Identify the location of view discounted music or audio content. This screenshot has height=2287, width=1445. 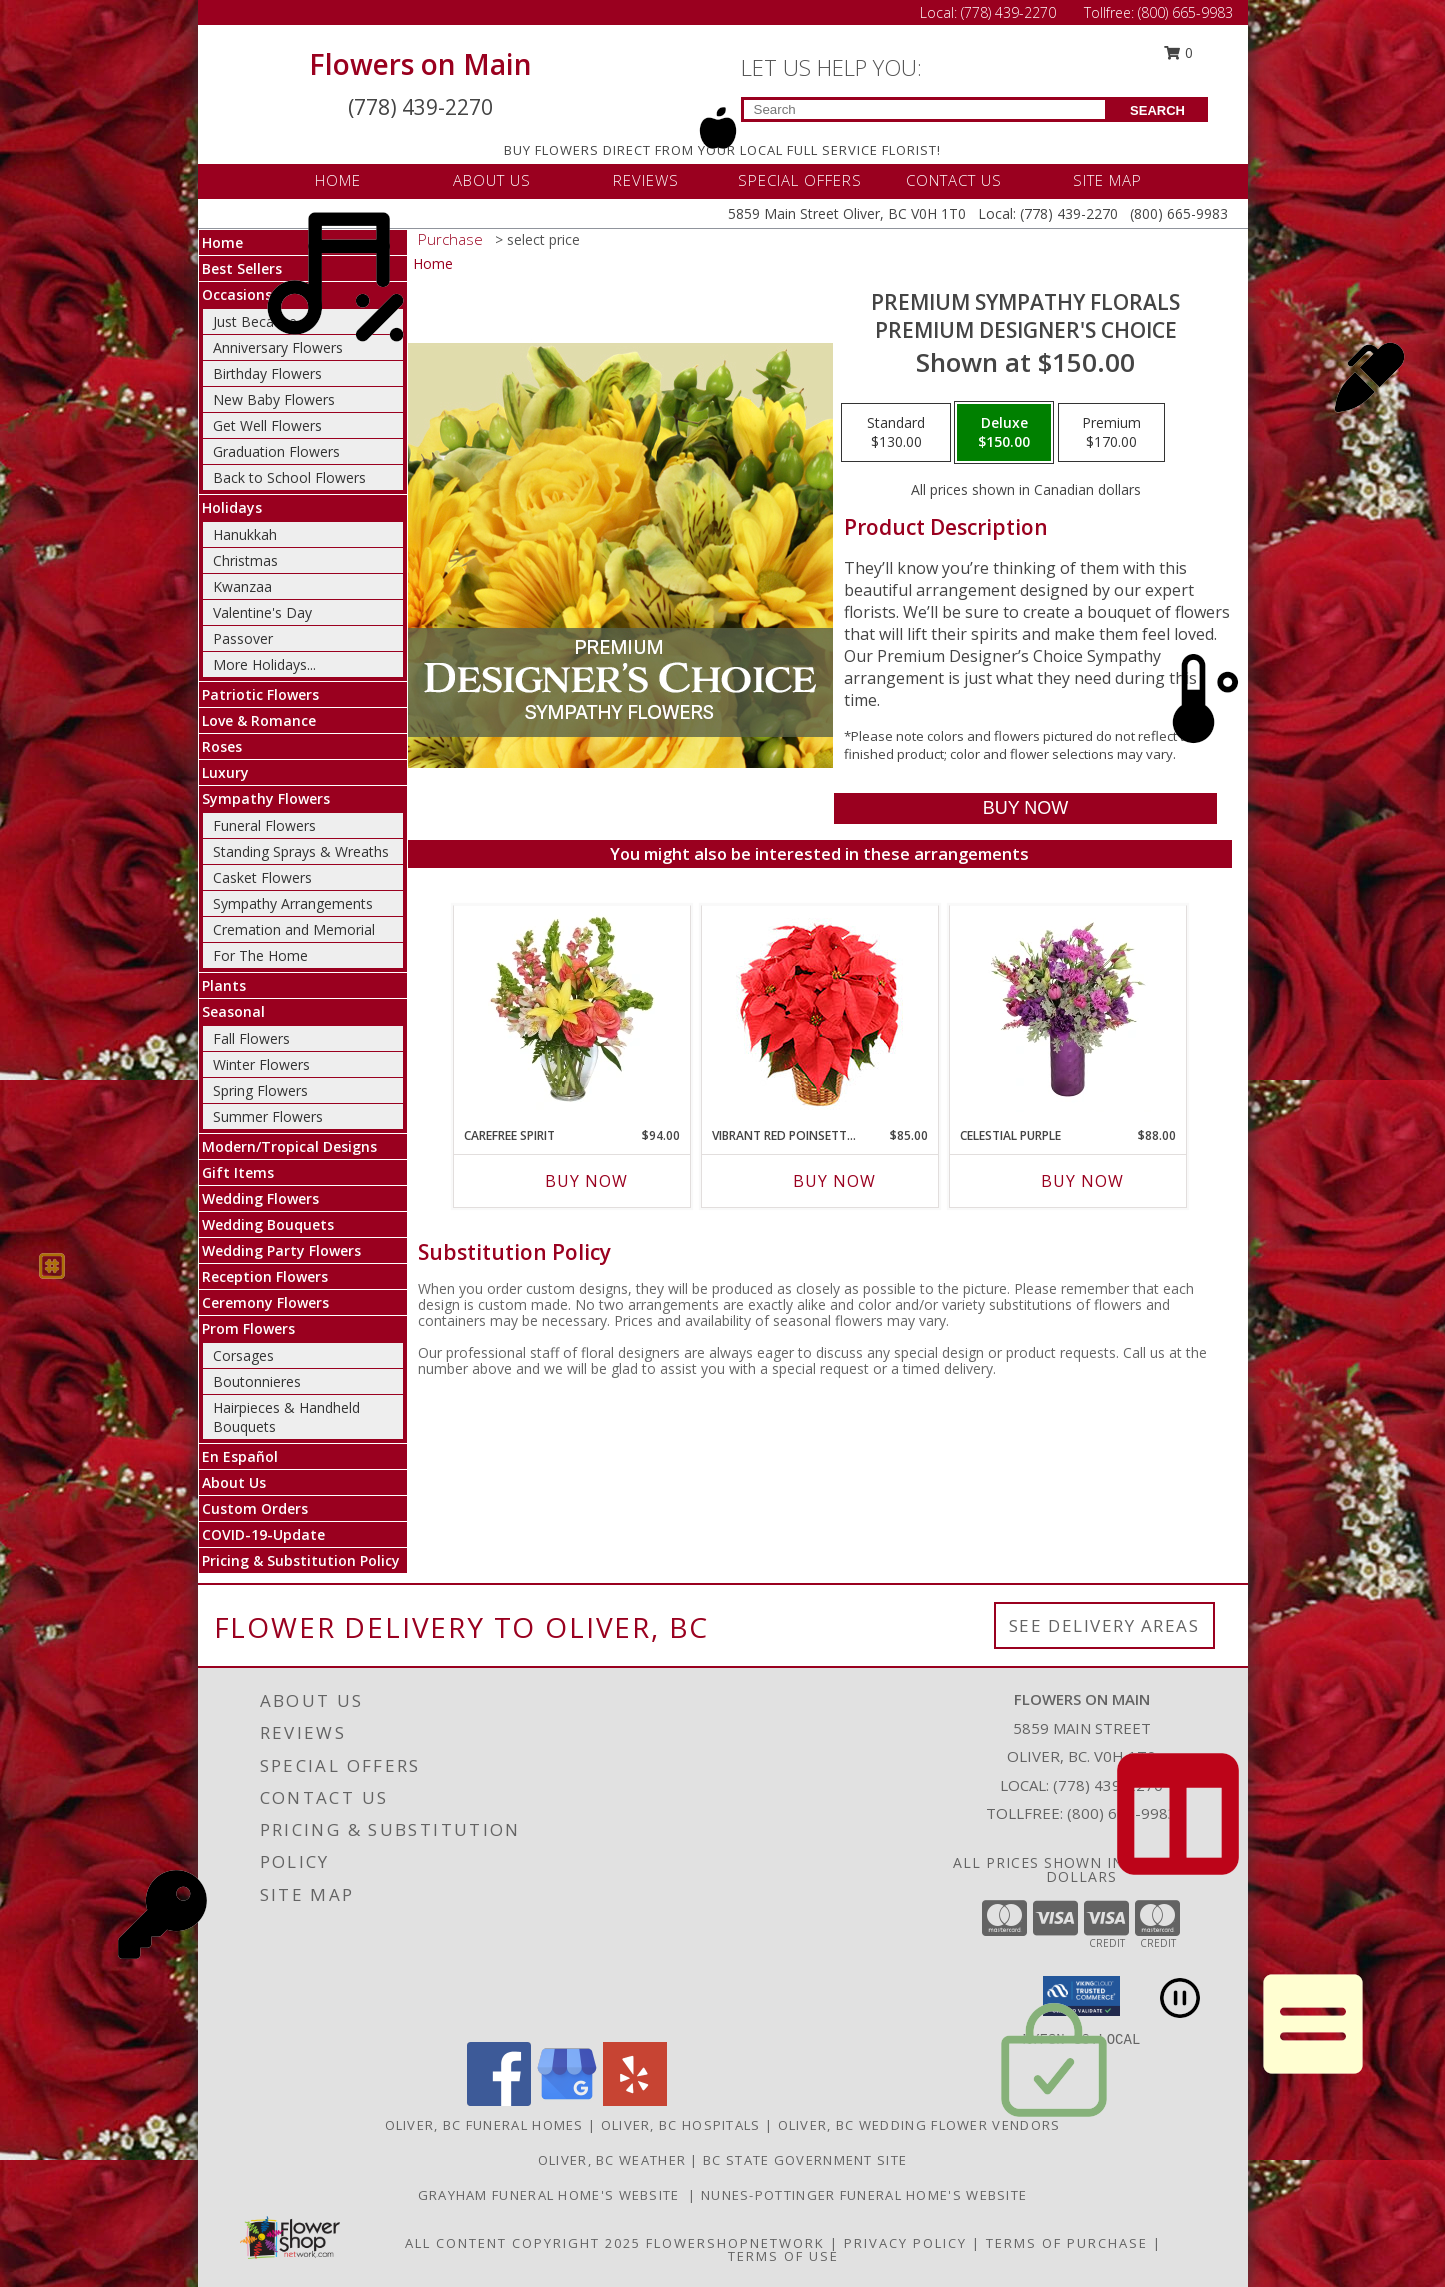
(335, 273).